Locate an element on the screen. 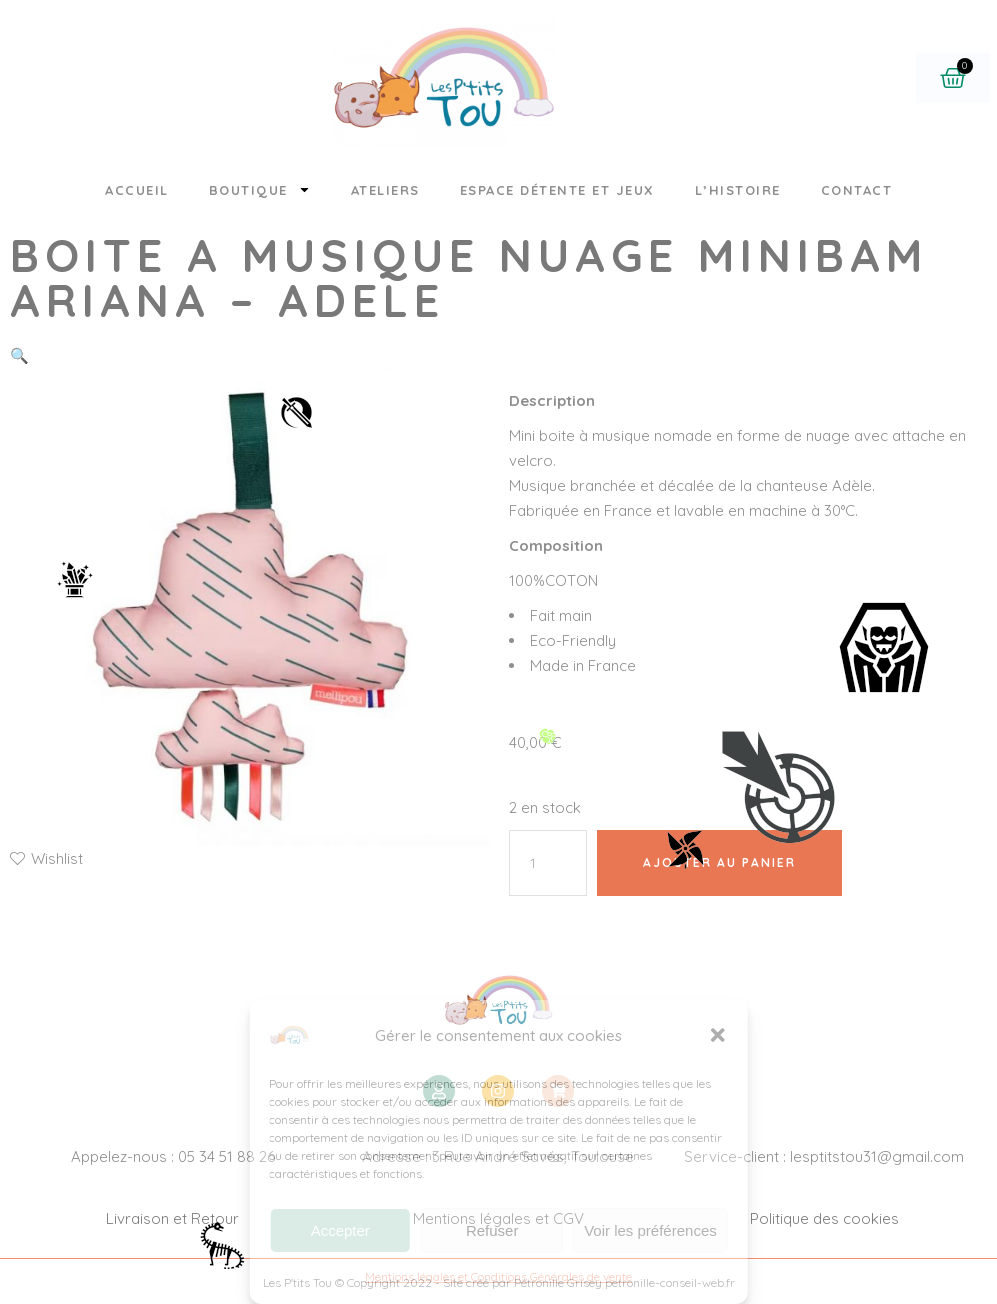  view dinosaur exhibit or paleontology section is located at coordinates (222, 1246).